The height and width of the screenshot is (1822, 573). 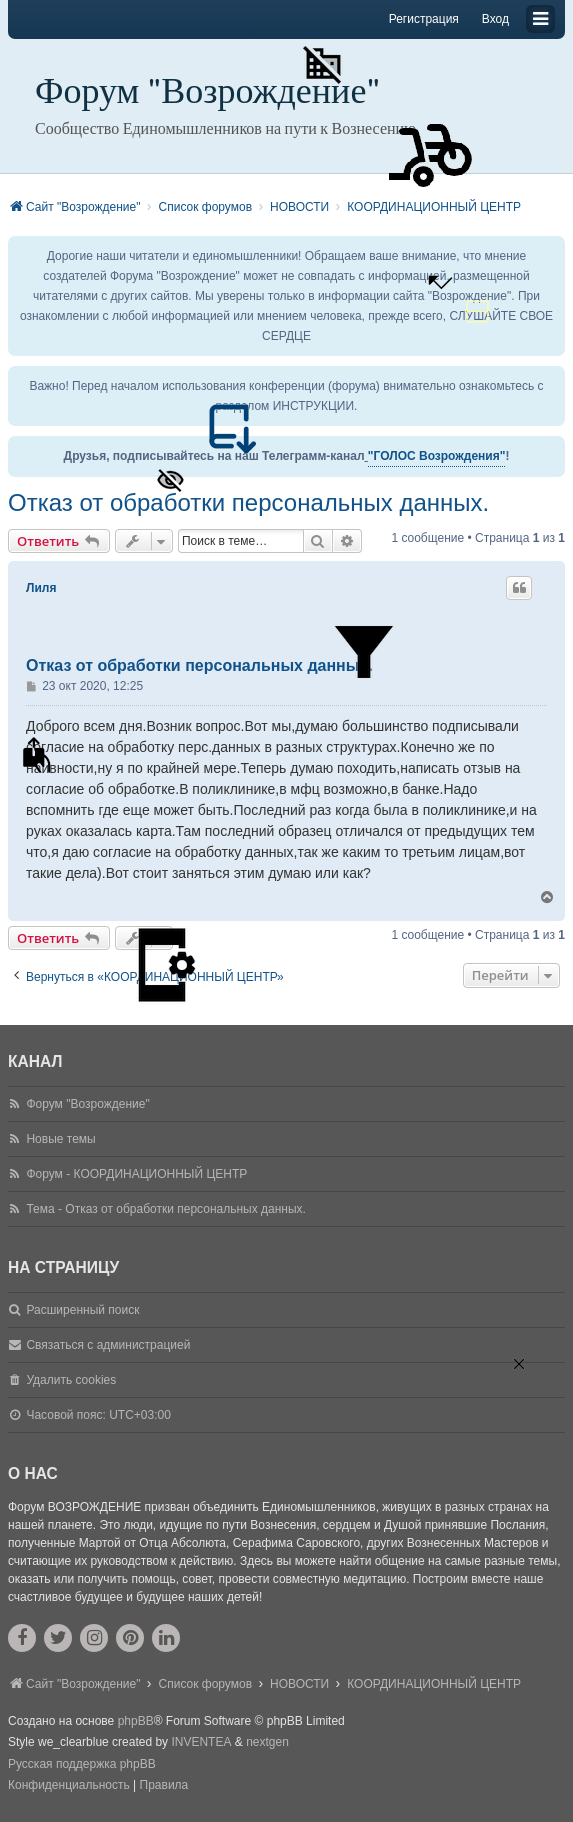 What do you see at coordinates (364, 652) in the screenshot?
I see `filter or sort list results` at bounding box center [364, 652].